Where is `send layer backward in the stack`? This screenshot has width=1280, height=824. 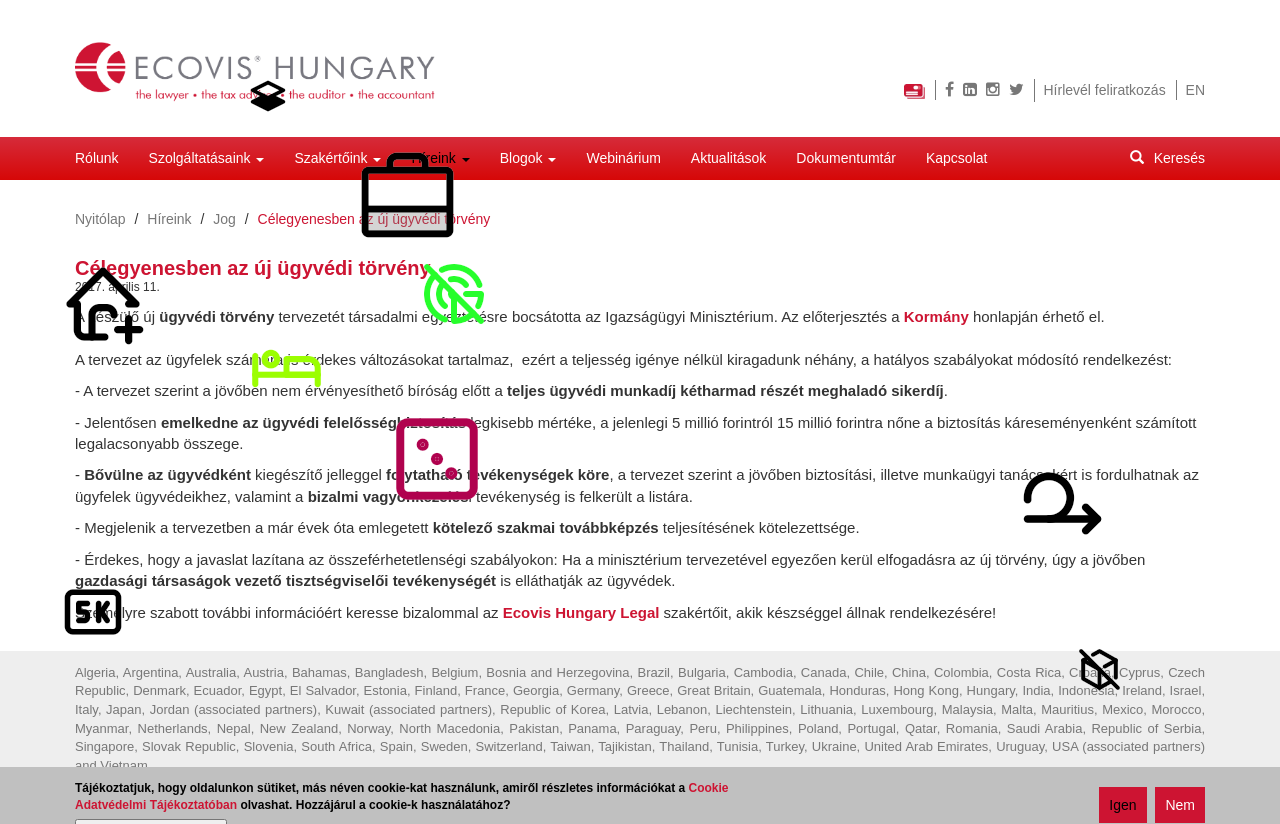
send layer backward in the stack is located at coordinates (268, 96).